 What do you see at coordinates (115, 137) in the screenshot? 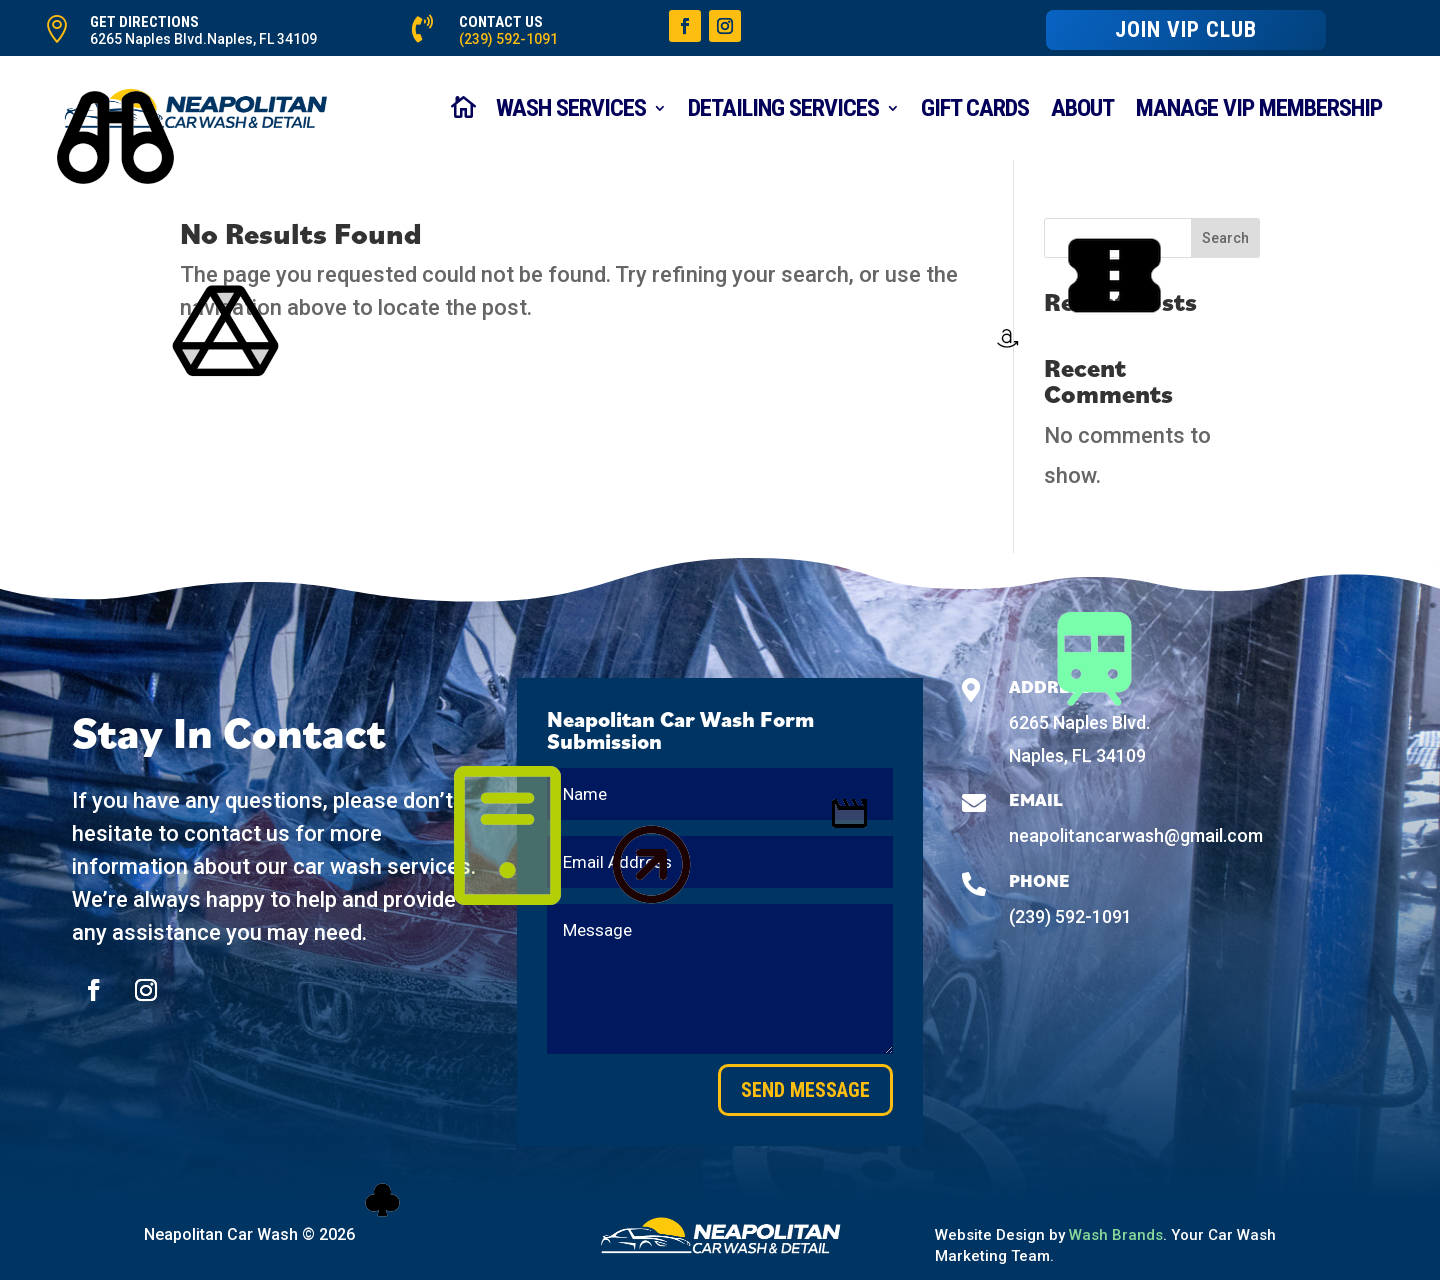
I see `search or explore content` at bounding box center [115, 137].